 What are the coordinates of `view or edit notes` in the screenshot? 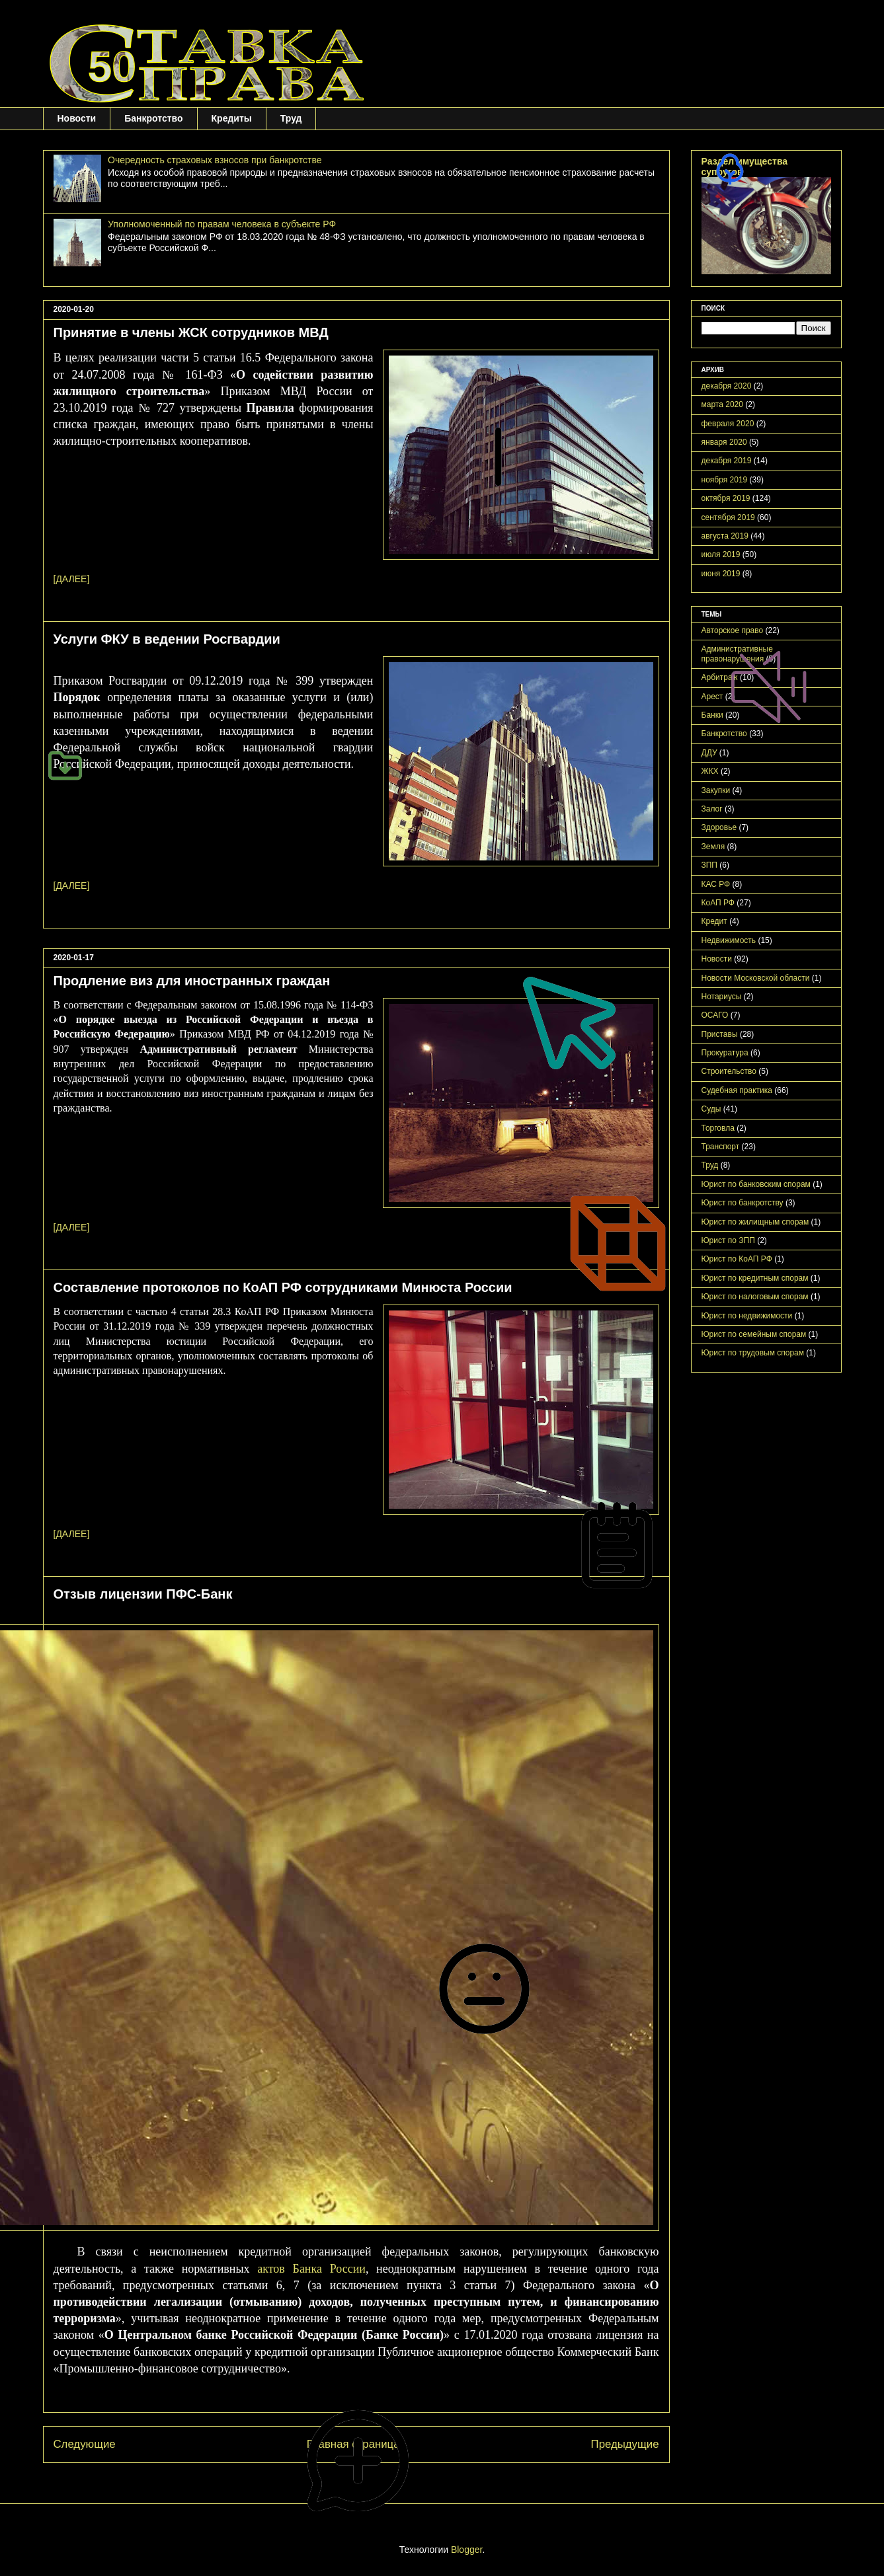 It's located at (617, 1545).